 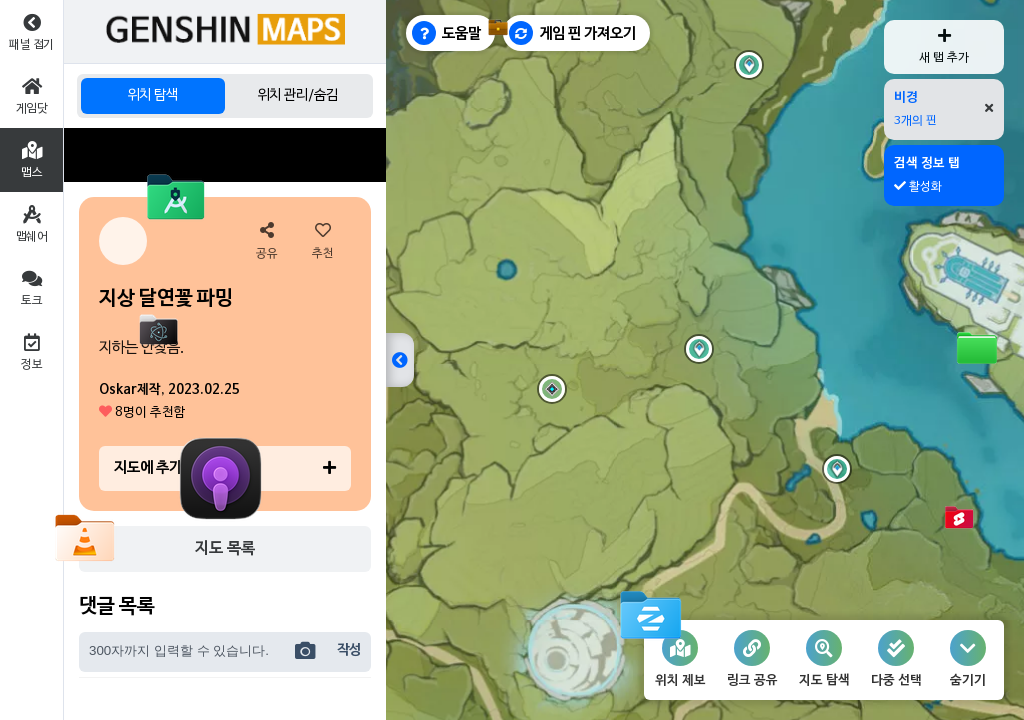 What do you see at coordinates (220, 478) in the screenshot?
I see `open the podcasts app` at bounding box center [220, 478].